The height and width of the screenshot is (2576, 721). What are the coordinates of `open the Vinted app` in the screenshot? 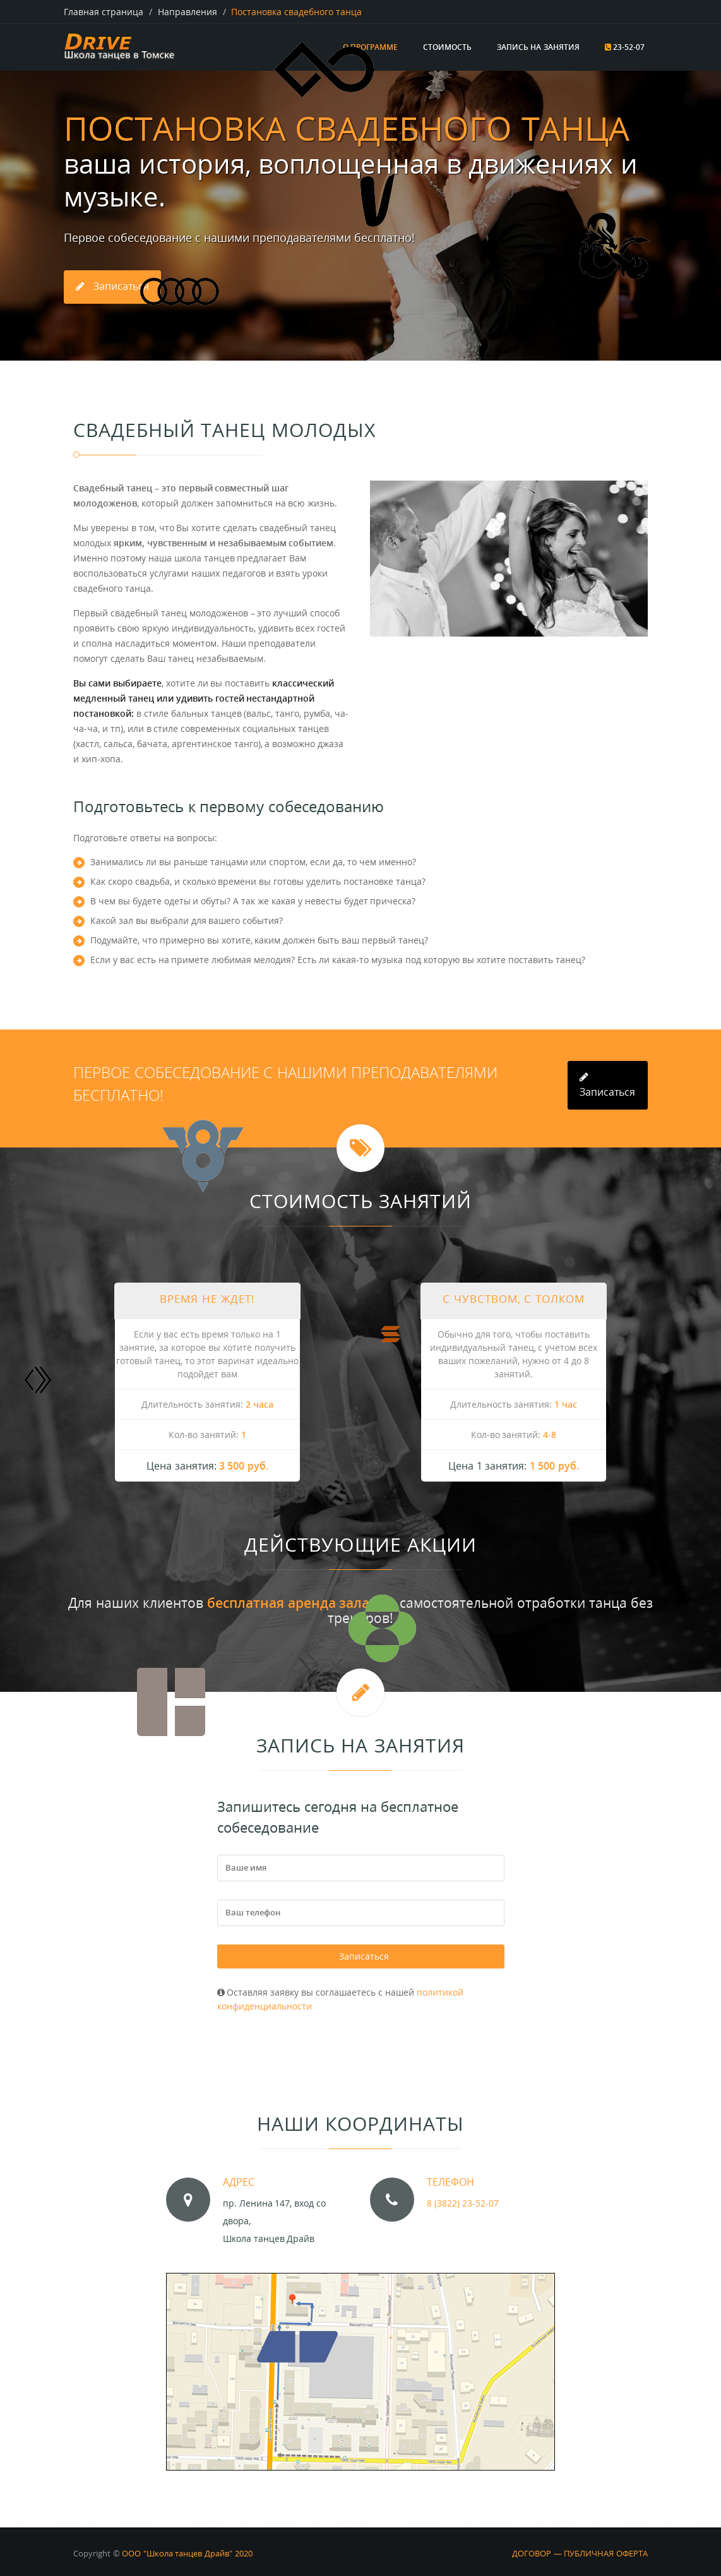 It's located at (378, 200).